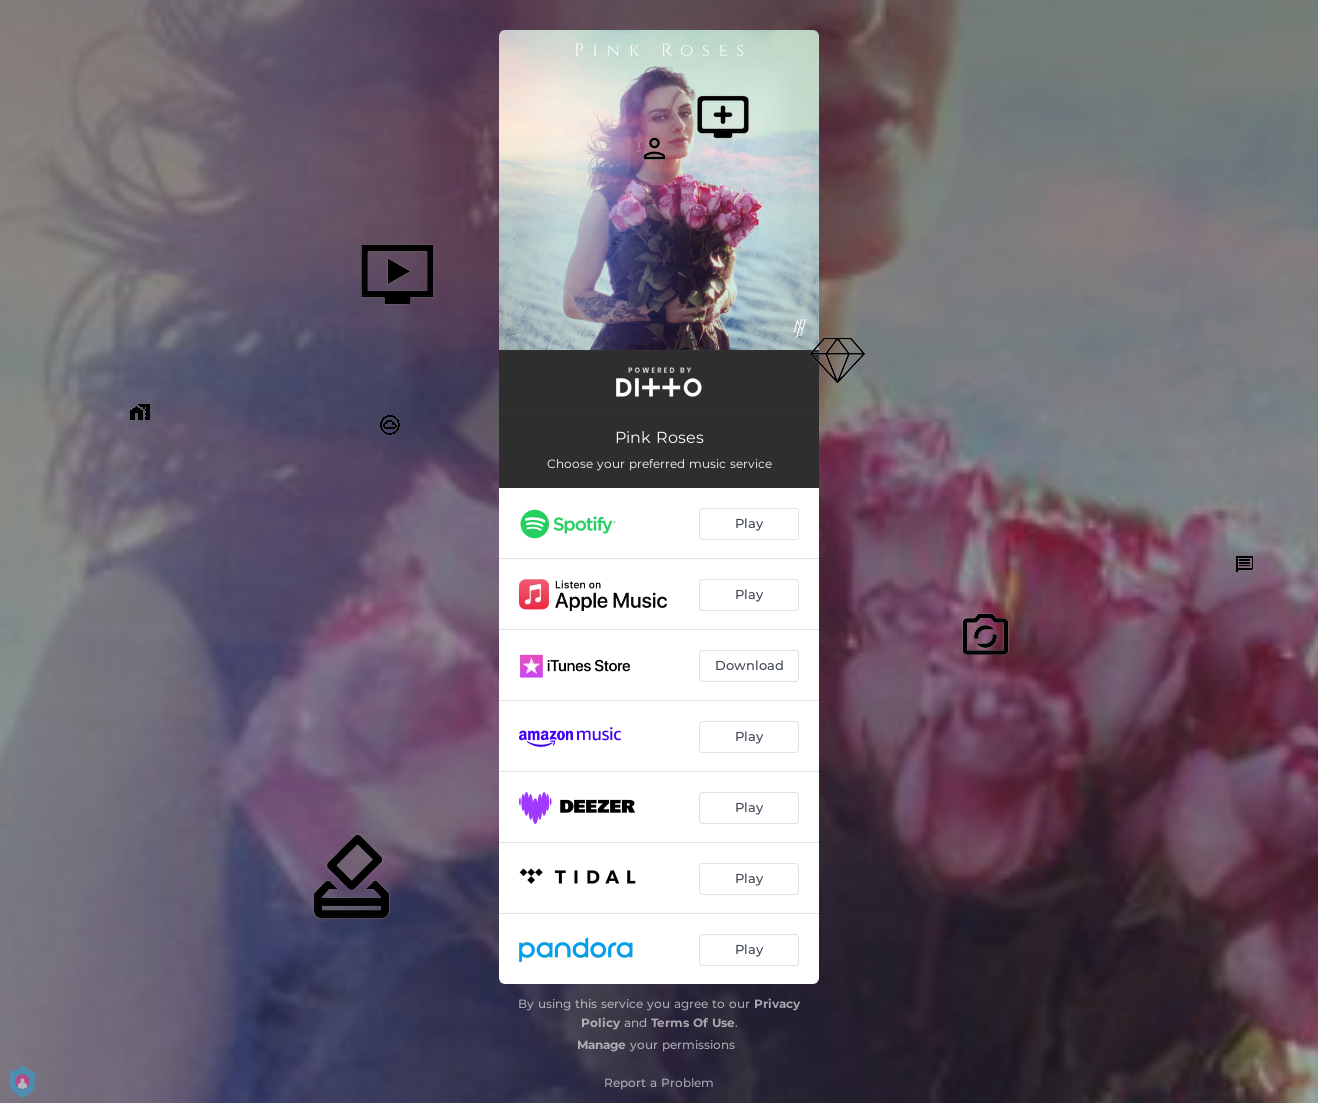 This screenshot has width=1318, height=1103. Describe the element at coordinates (723, 117) in the screenshot. I see `add video to watch queue` at that location.